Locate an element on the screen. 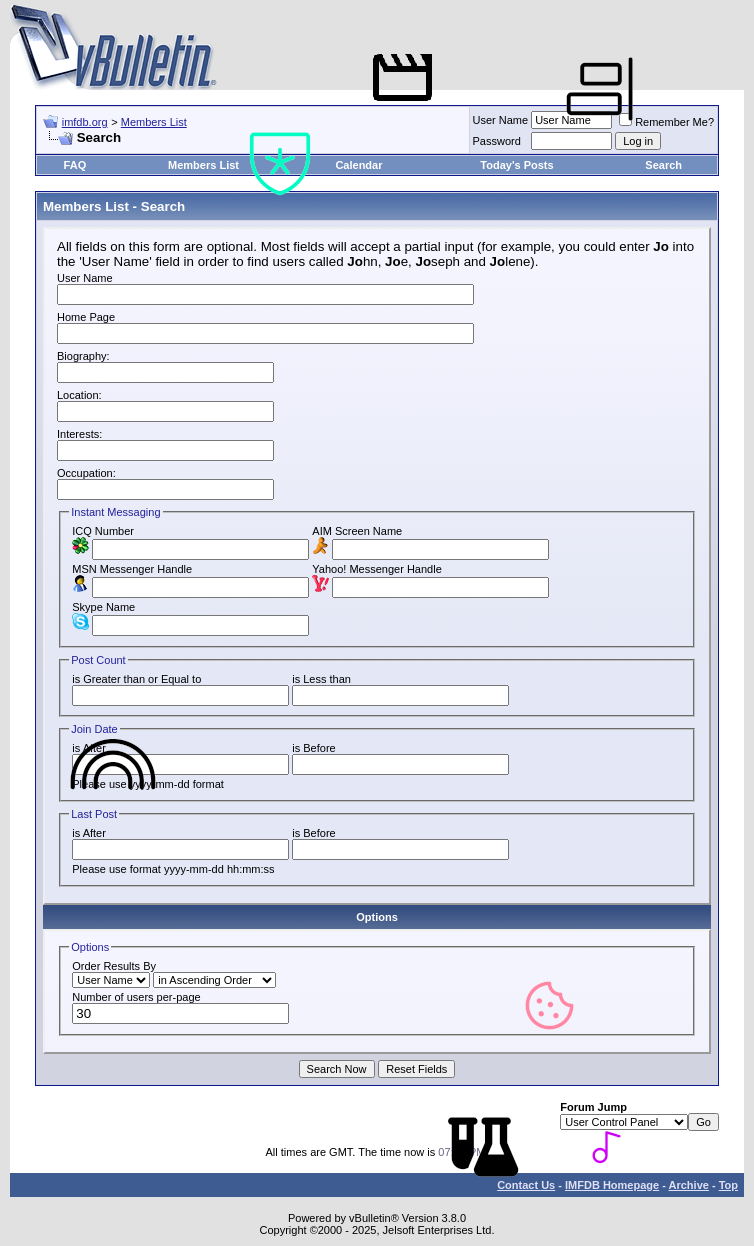 The height and width of the screenshot is (1246, 754). indicates pride or LGBTQ+ related content is located at coordinates (113, 767).